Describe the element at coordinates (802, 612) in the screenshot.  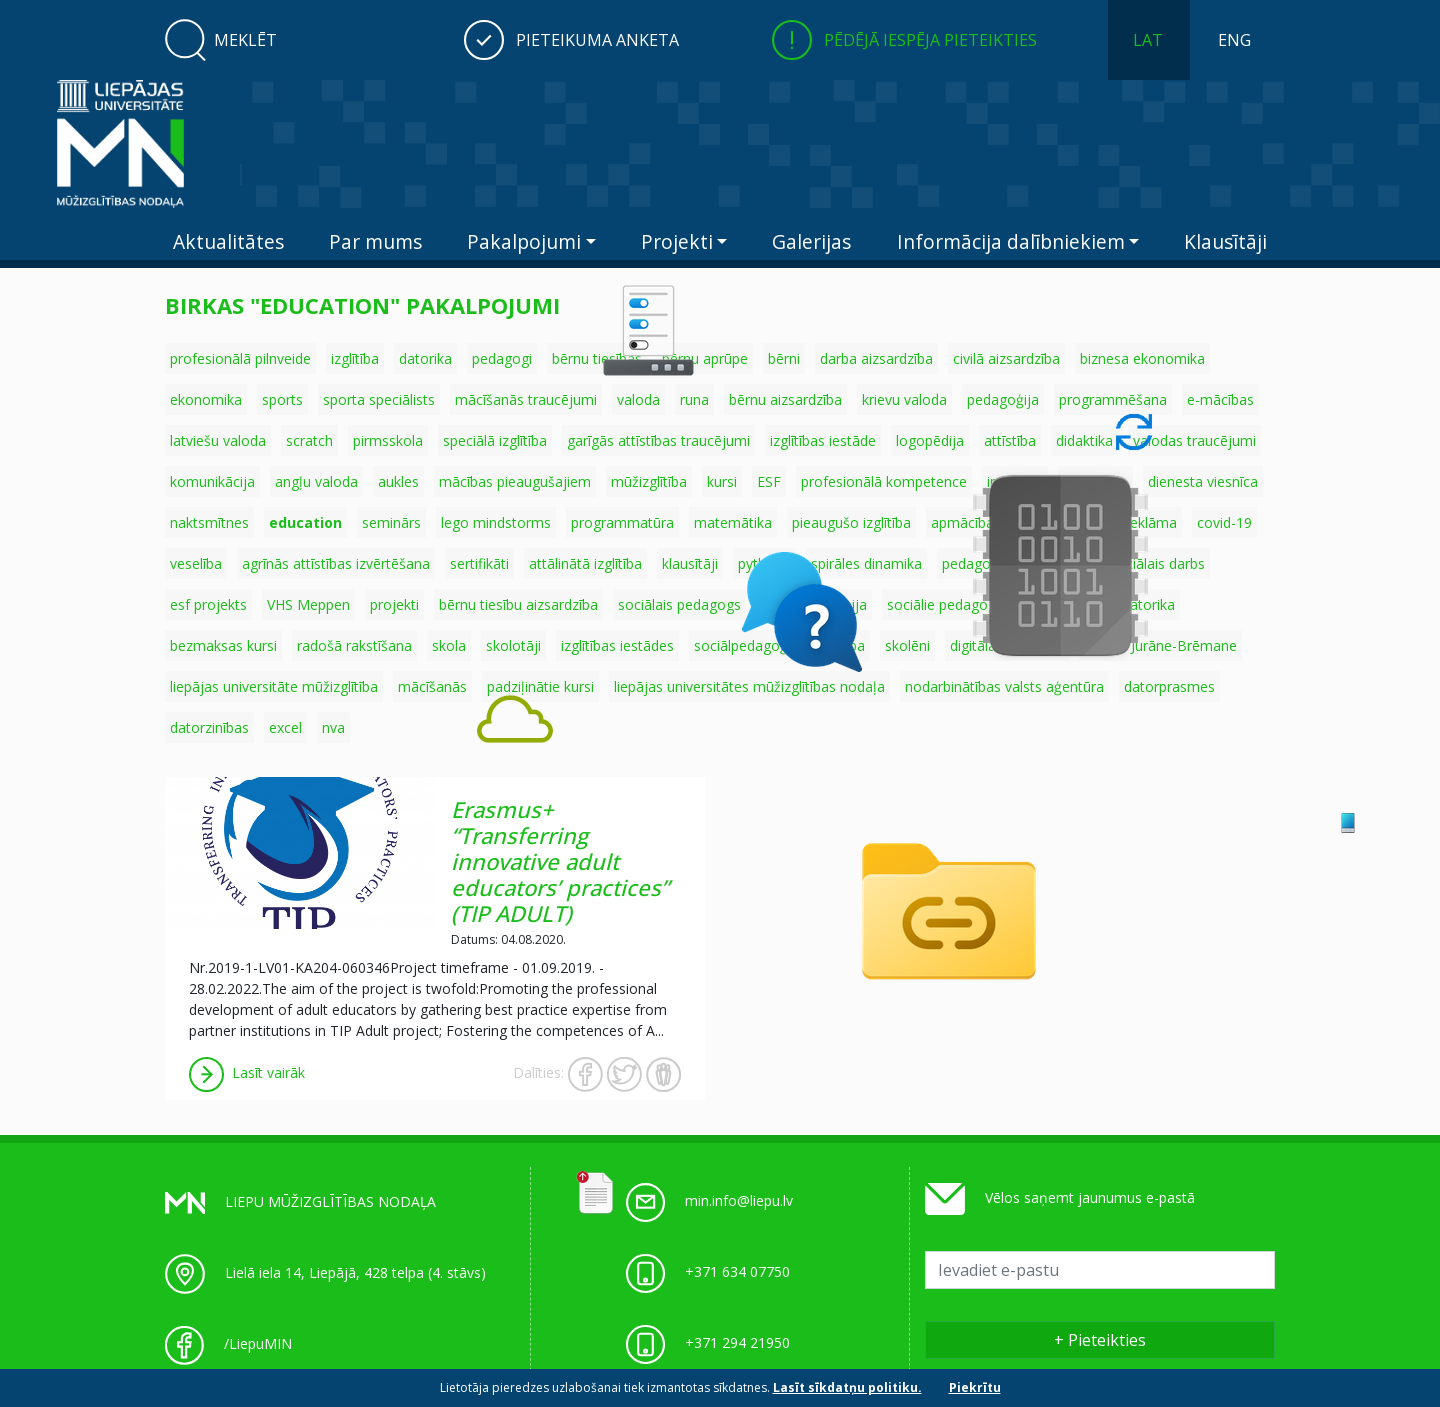
I see `open help and support` at that location.